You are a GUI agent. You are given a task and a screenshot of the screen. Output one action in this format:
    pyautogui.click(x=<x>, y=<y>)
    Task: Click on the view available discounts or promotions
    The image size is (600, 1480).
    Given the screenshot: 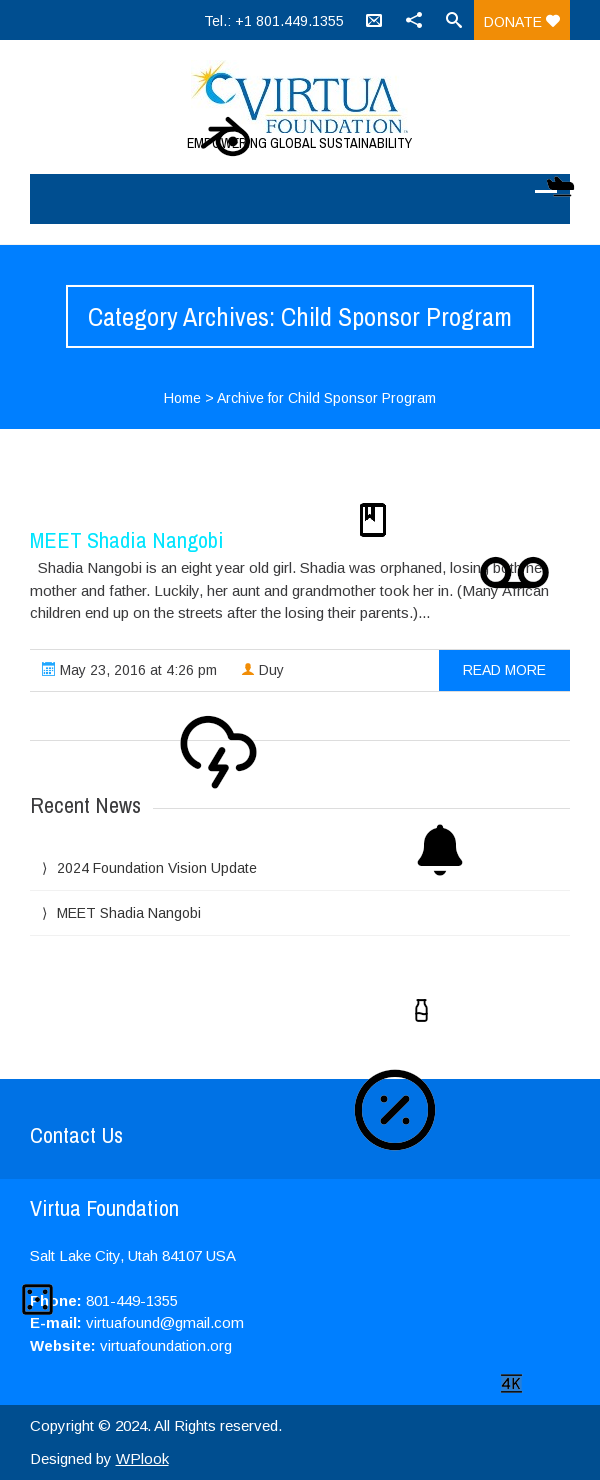 What is the action you would take?
    pyautogui.click(x=395, y=1110)
    